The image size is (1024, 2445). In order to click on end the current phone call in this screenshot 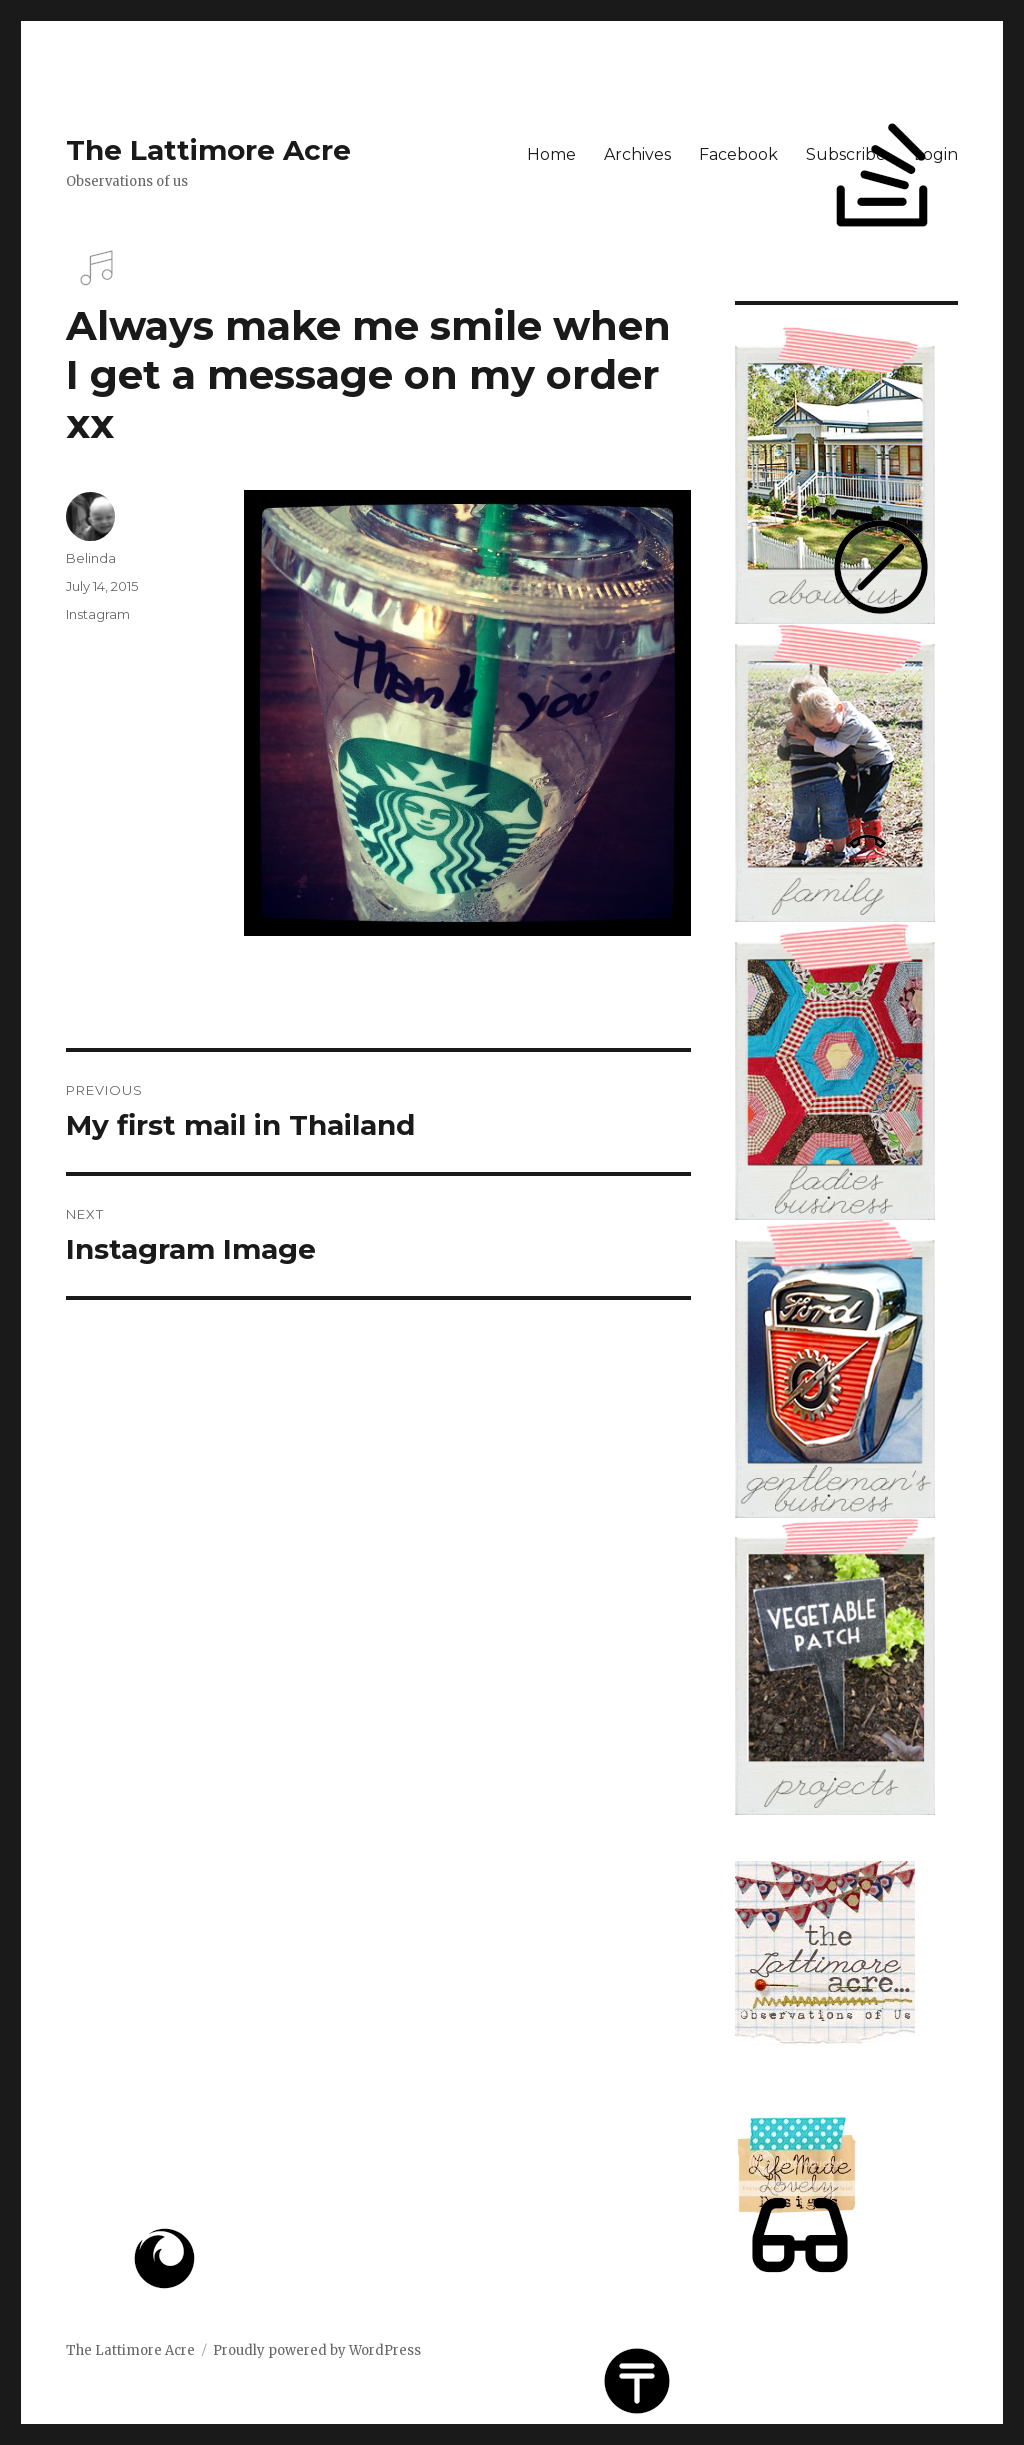, I will do `click(867, 842)`.